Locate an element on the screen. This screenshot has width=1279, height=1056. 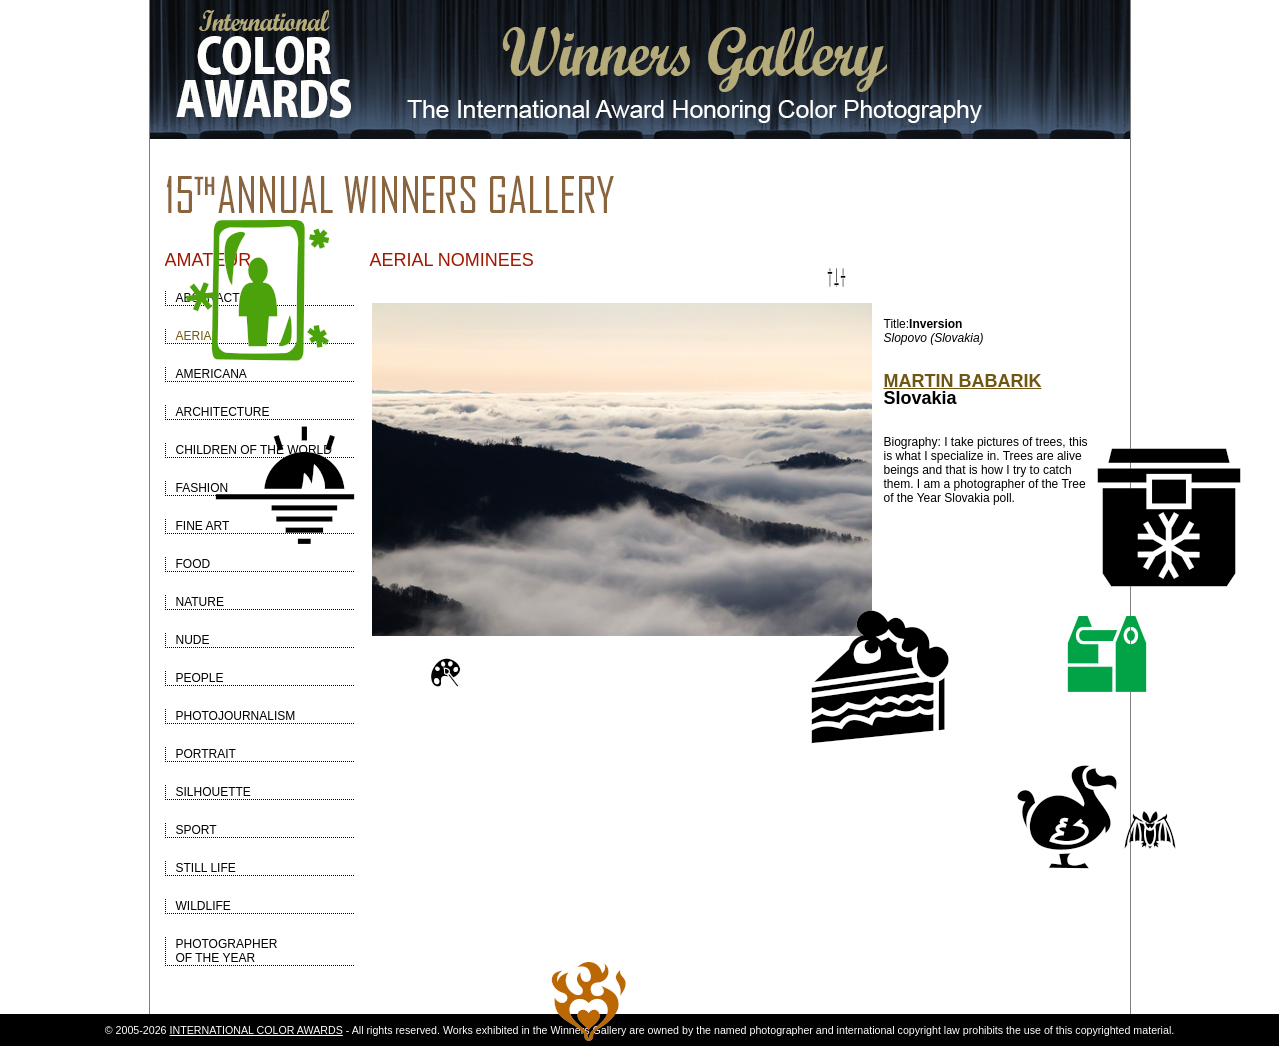
dodo bird icon for extinct species or wildlife game is located at coordinates (1067, 816).